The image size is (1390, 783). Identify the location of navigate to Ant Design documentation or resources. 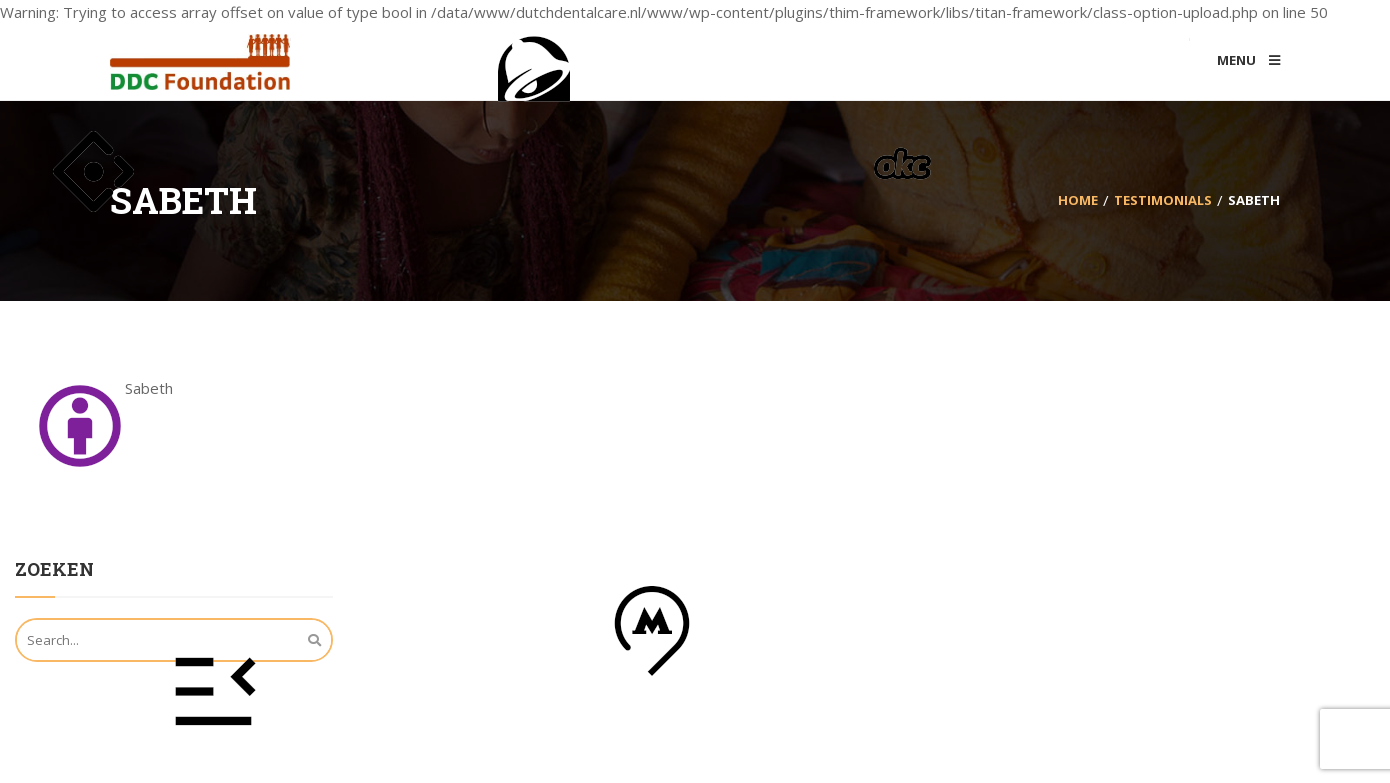
(93, 171).